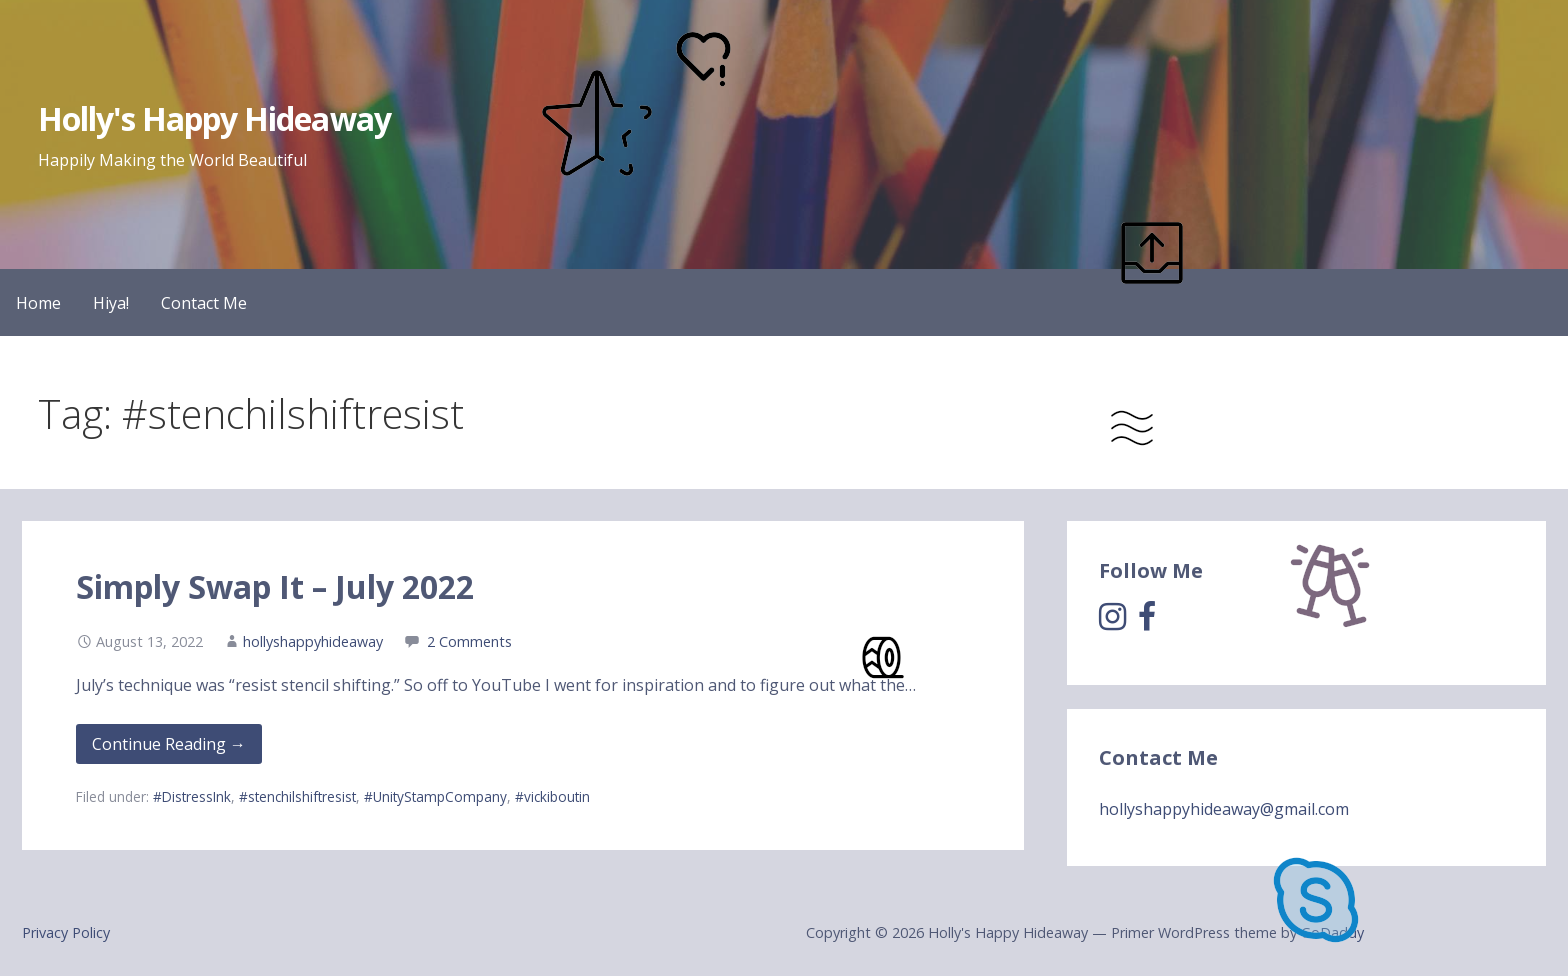 Image resolution: width=1568 pixels, height=976 pixels. I want to click on indicates water or aquatic features, so click(1132, 428).